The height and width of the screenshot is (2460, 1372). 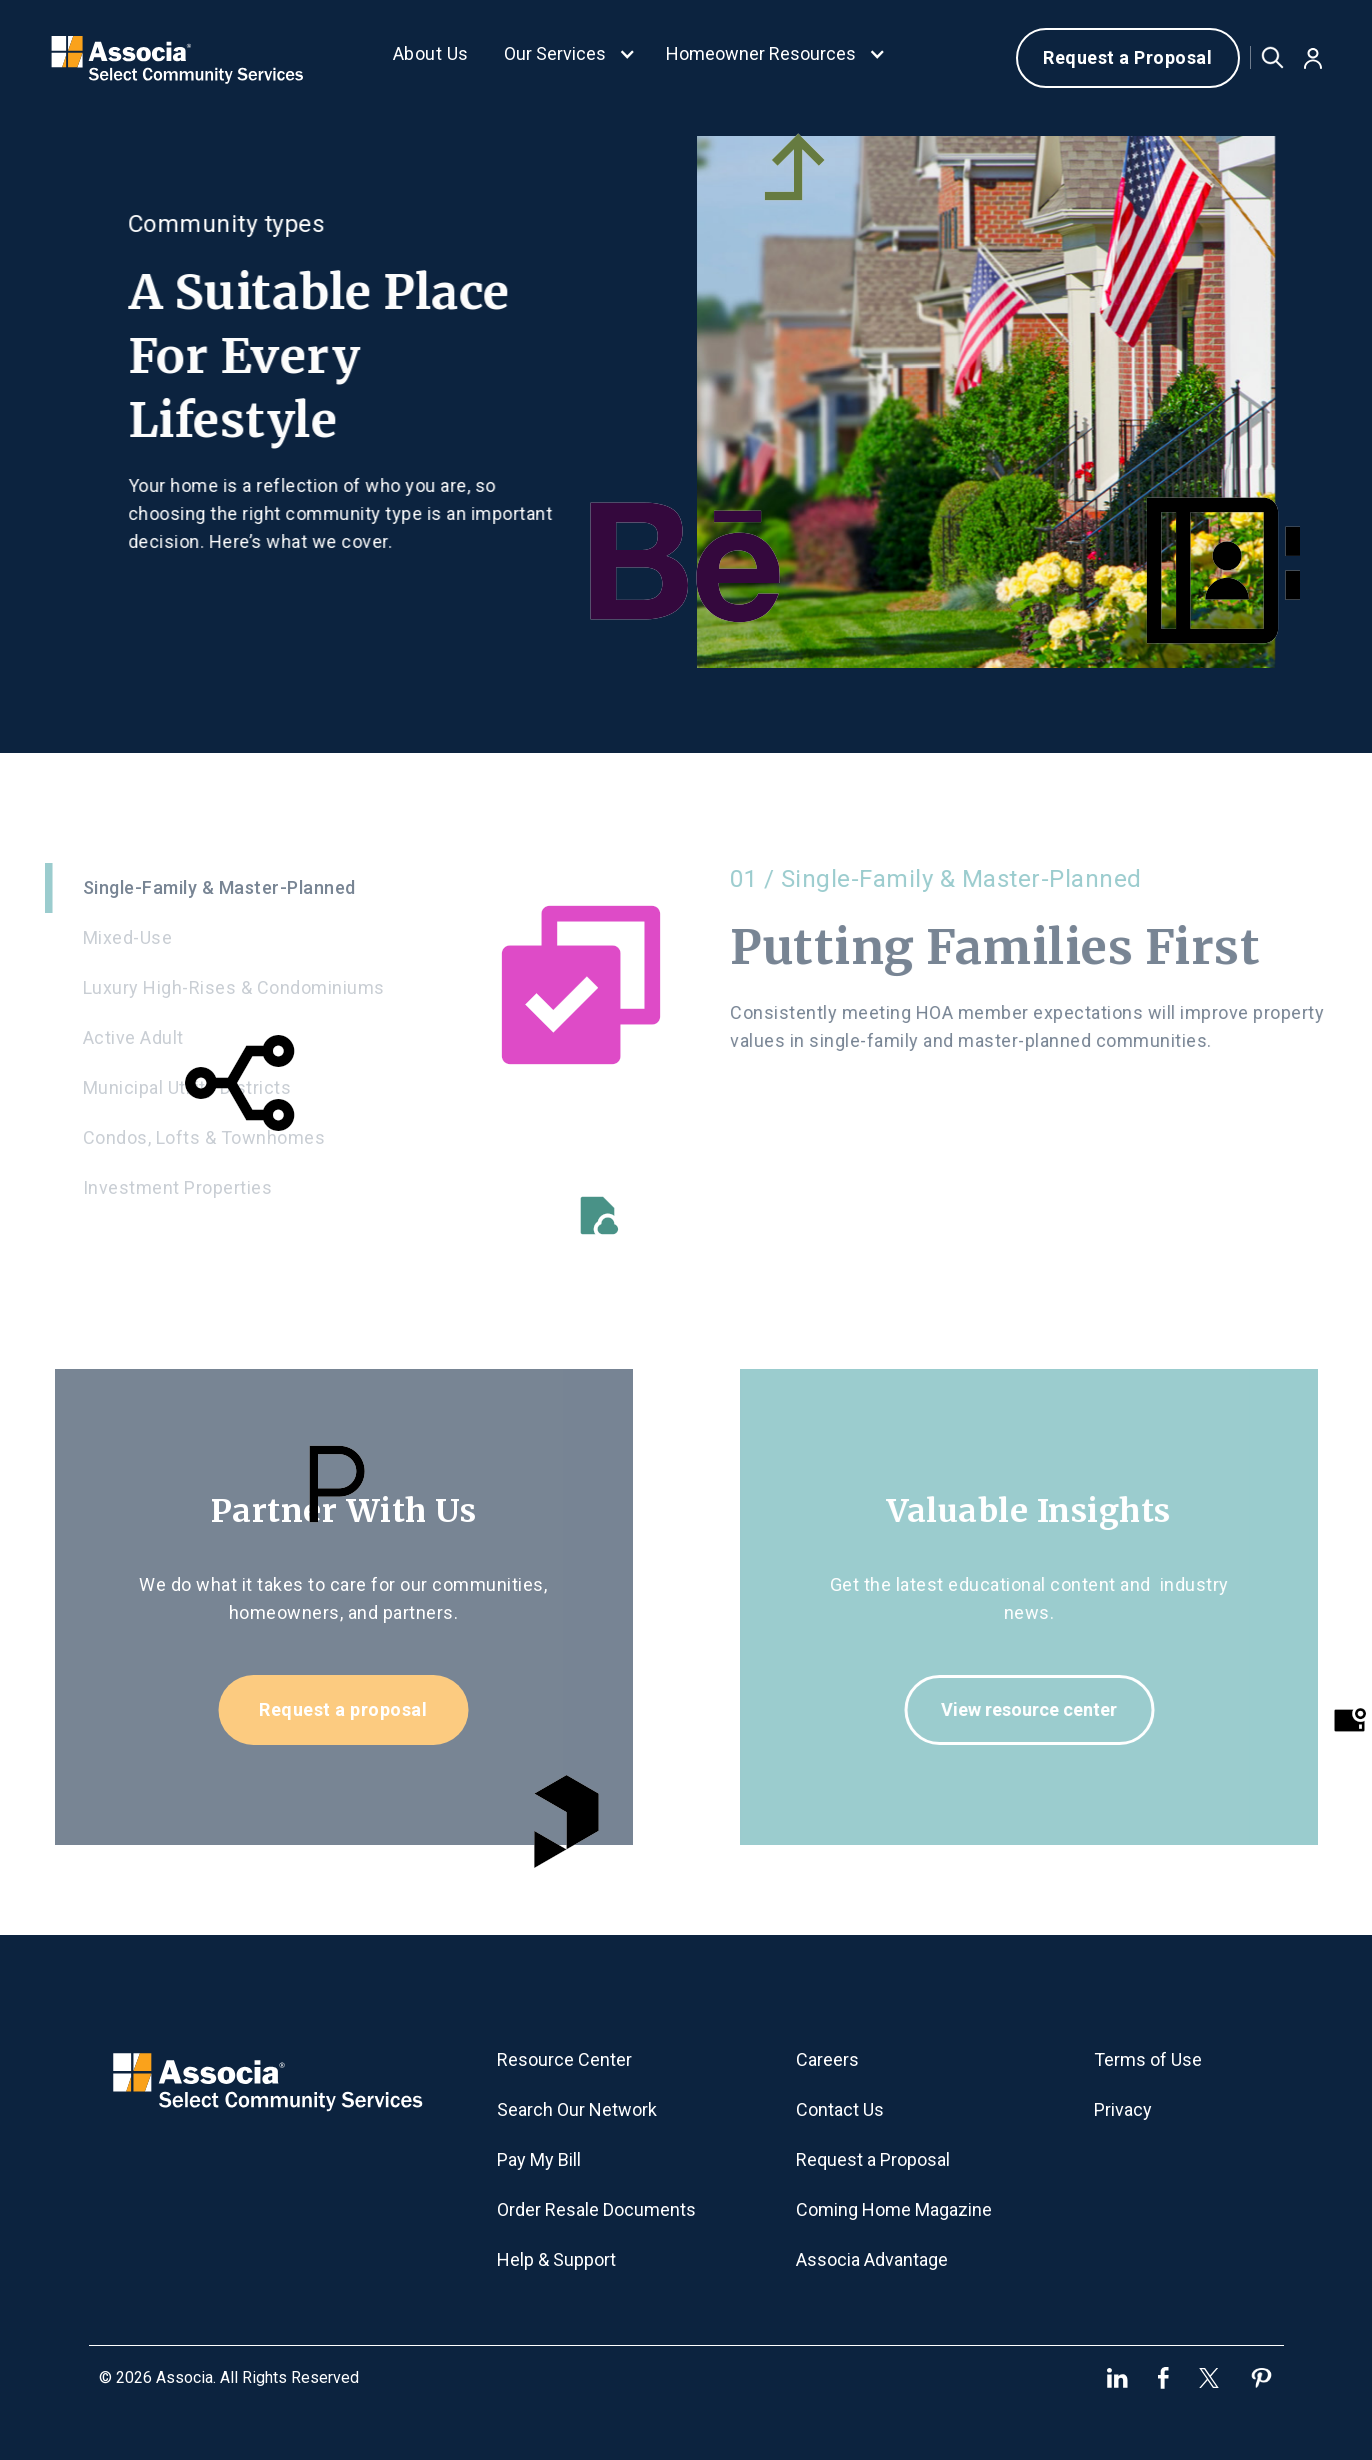 What do you see at coordinates (566, 1821) in the screenshot?
I see `open the Printables 3D printing community website` at bounding box center [566, 1821].